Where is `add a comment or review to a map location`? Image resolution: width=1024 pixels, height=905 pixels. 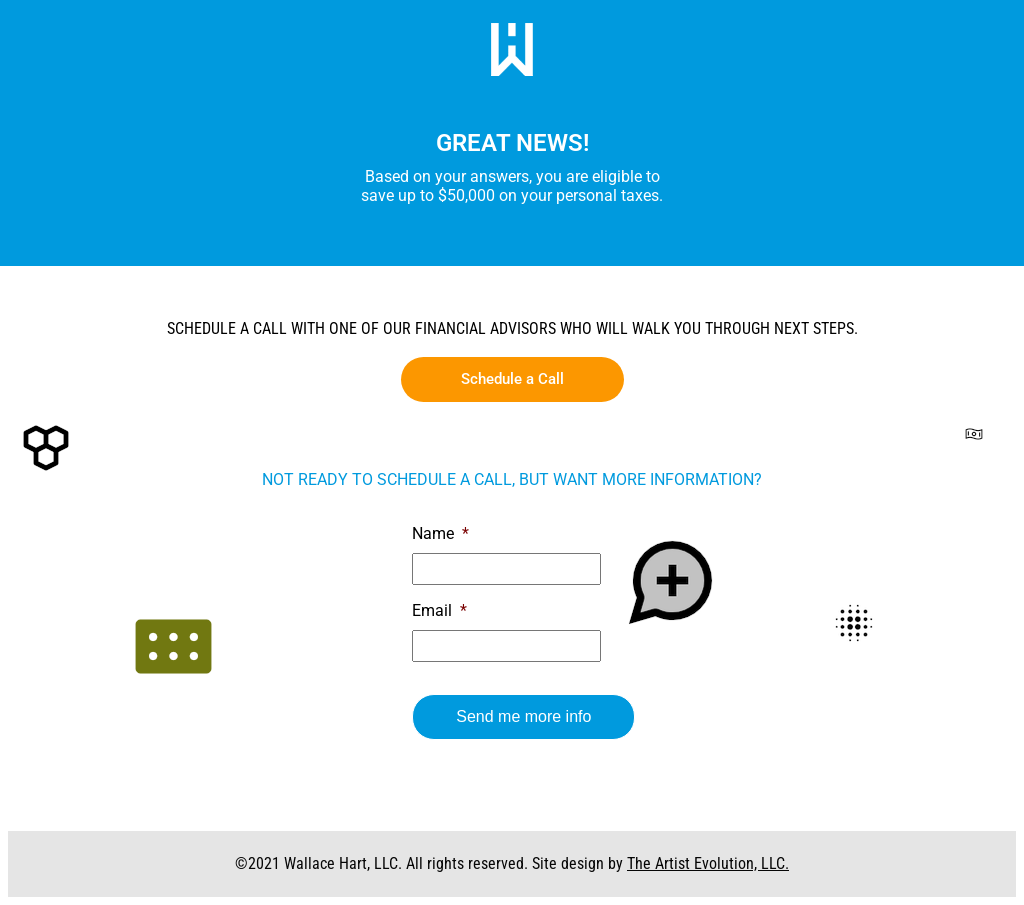 add a comment or review to a map location is located at coordinates (672, 580).